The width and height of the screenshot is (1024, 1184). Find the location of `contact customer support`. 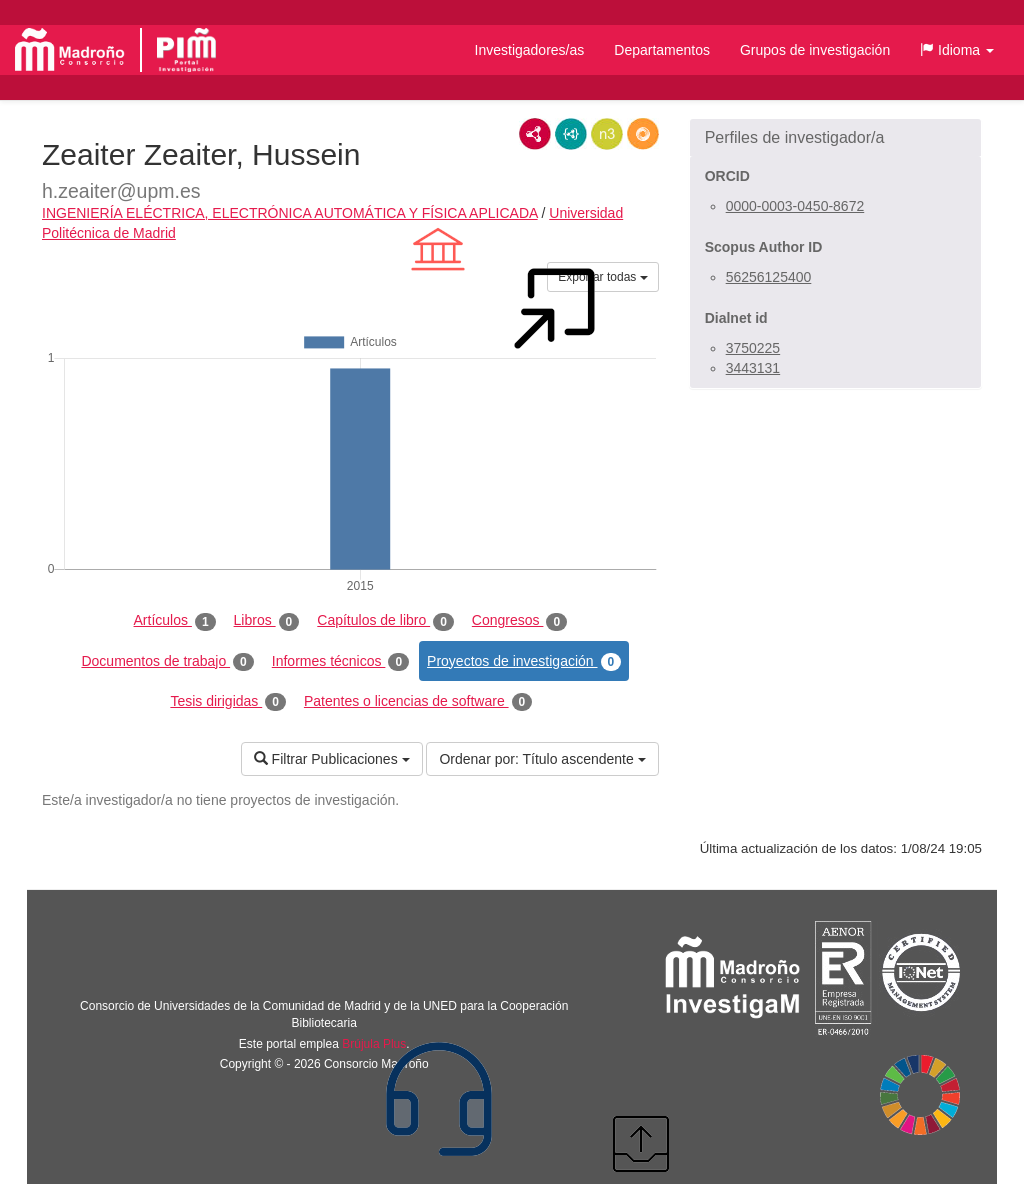

contact customer support is located at coordinates (439, 1095).